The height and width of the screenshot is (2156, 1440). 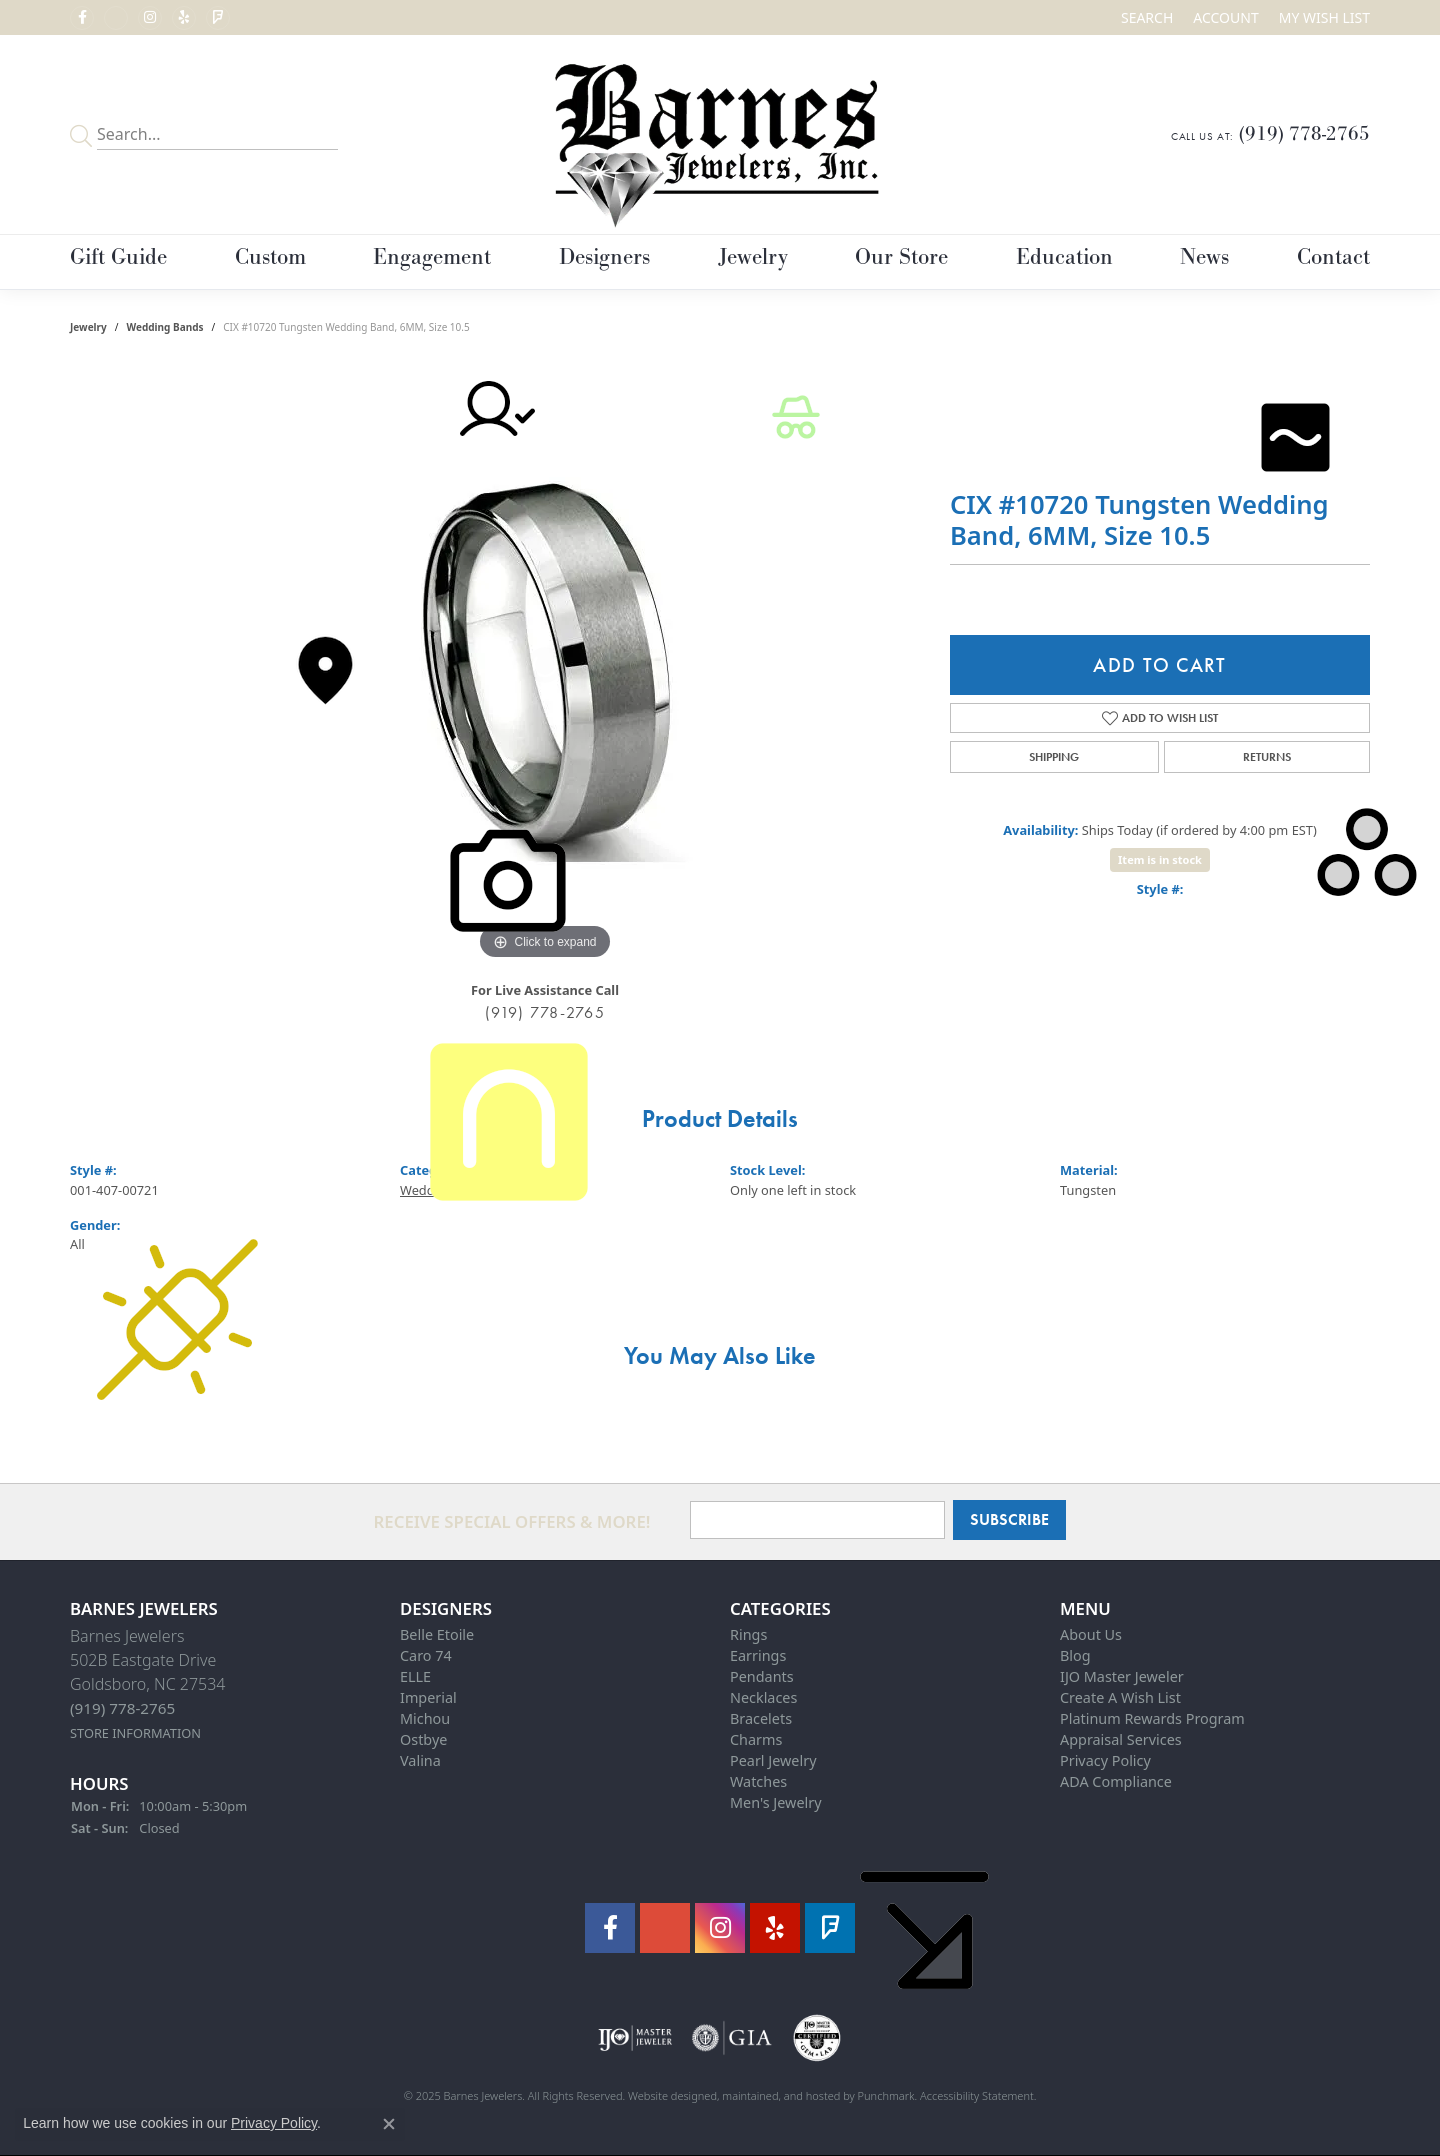 What do you see at coordinates (1295, 437) in the screenshot?
I see `indicates approximate or similar value` at bounding box center [1295, 437].